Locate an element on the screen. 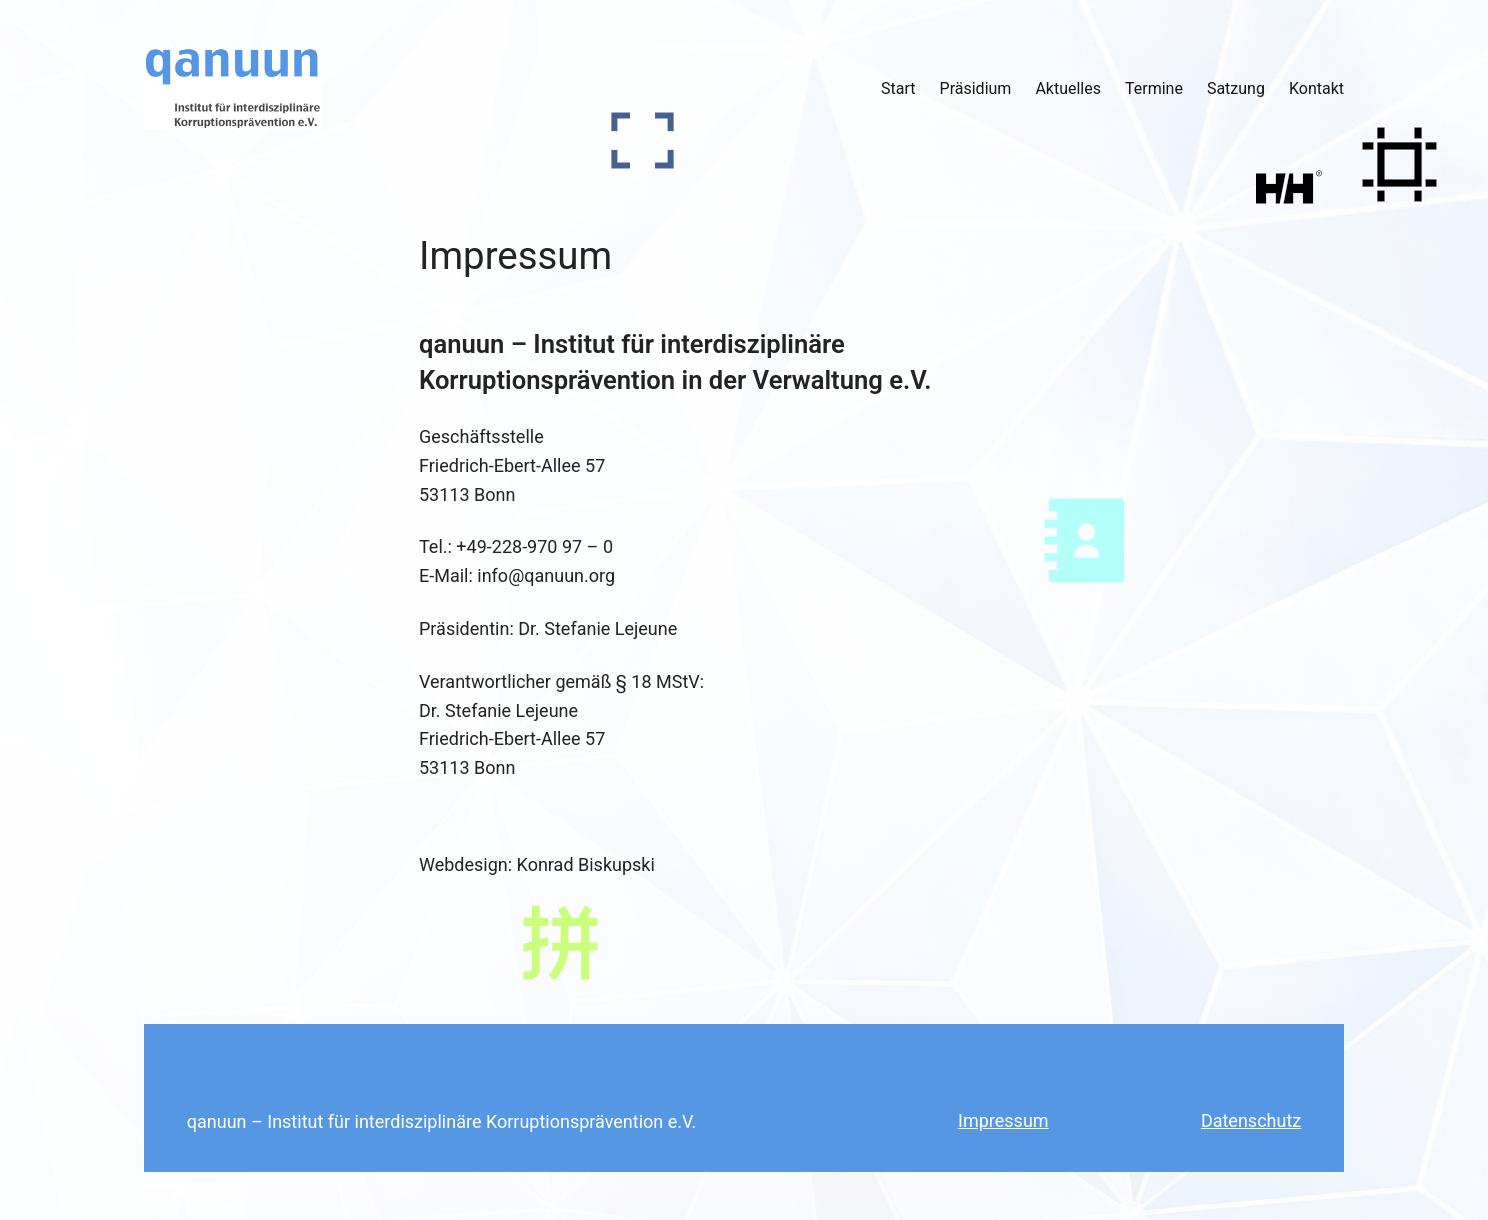 The width and height of the screenshot is (1488, 1220). enter fullscreen mode is located at coordinates (642, 140).